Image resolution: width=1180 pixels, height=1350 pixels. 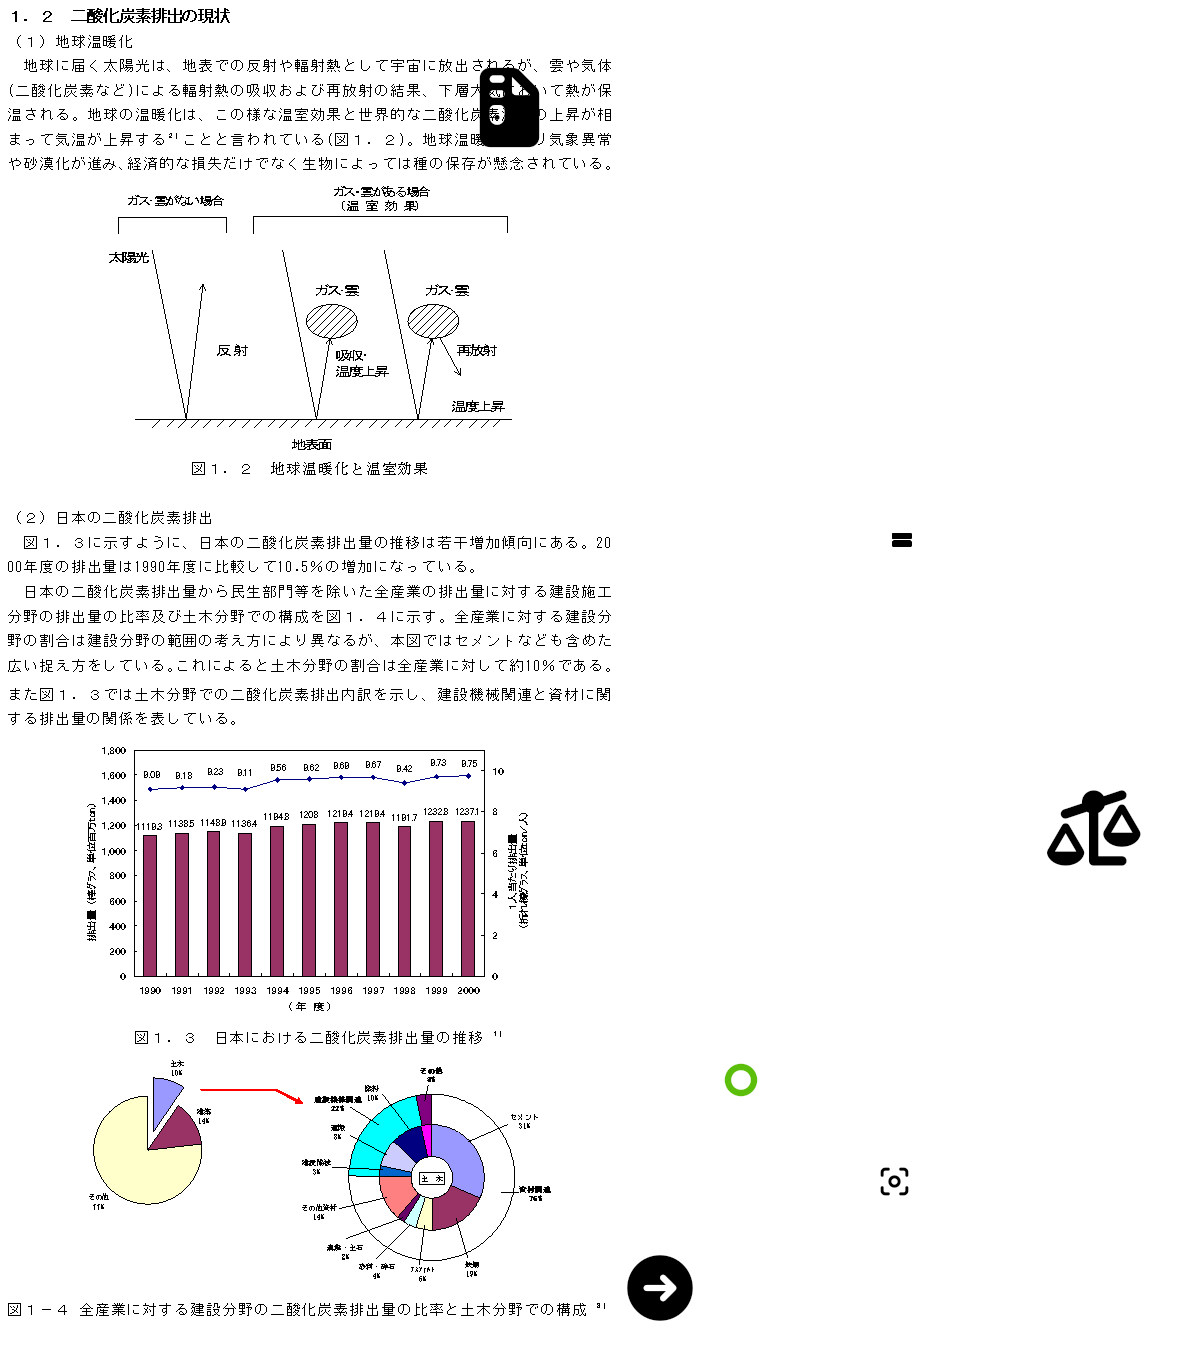 What do you see at coordinates (894, 1181) in the screenshot?
I see `capture a screenshot or photo` at bounding box center [894, 1181].